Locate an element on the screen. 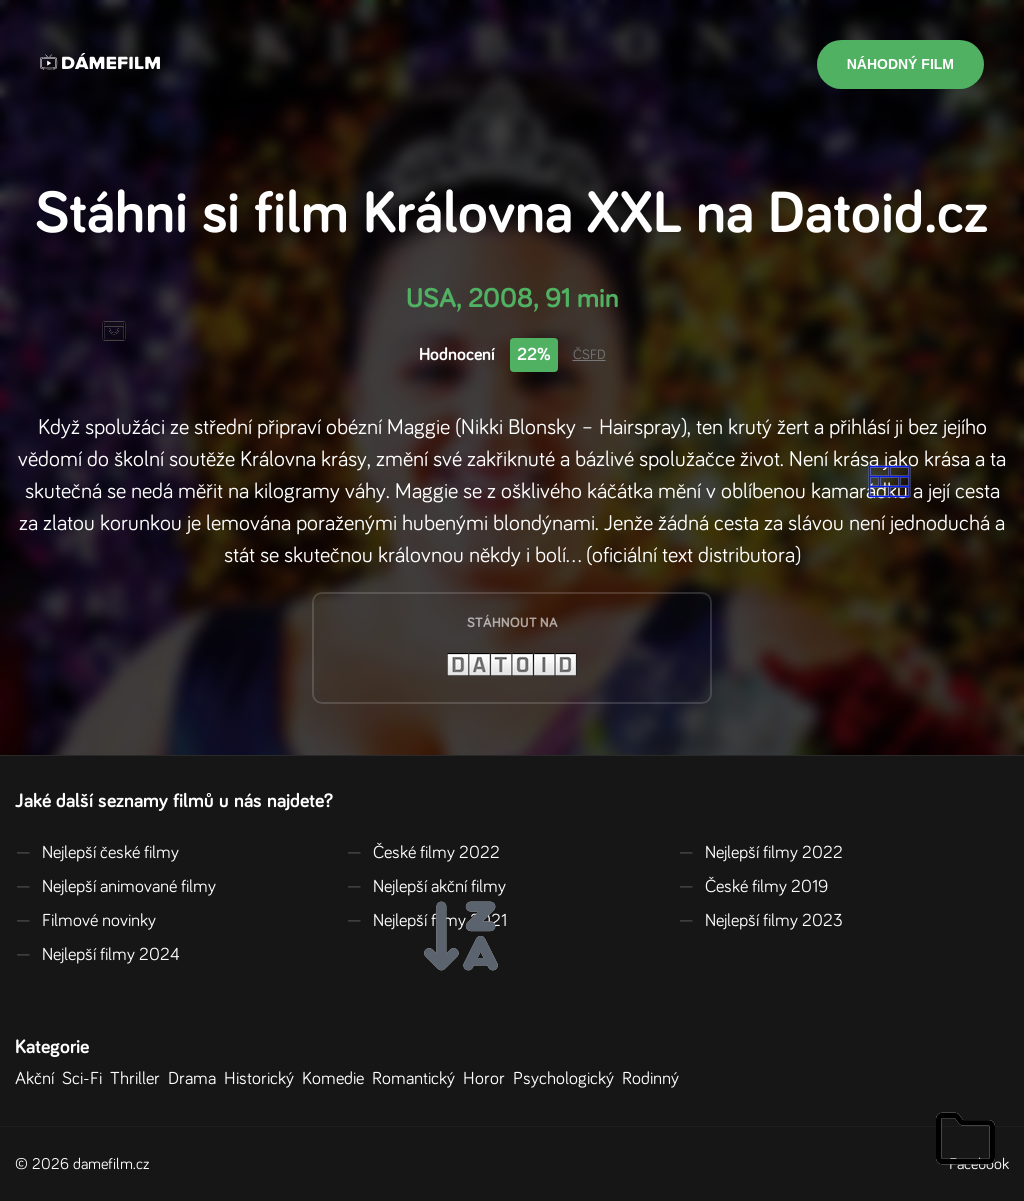  view or edit wall layout is located at coordinates (889, 481).